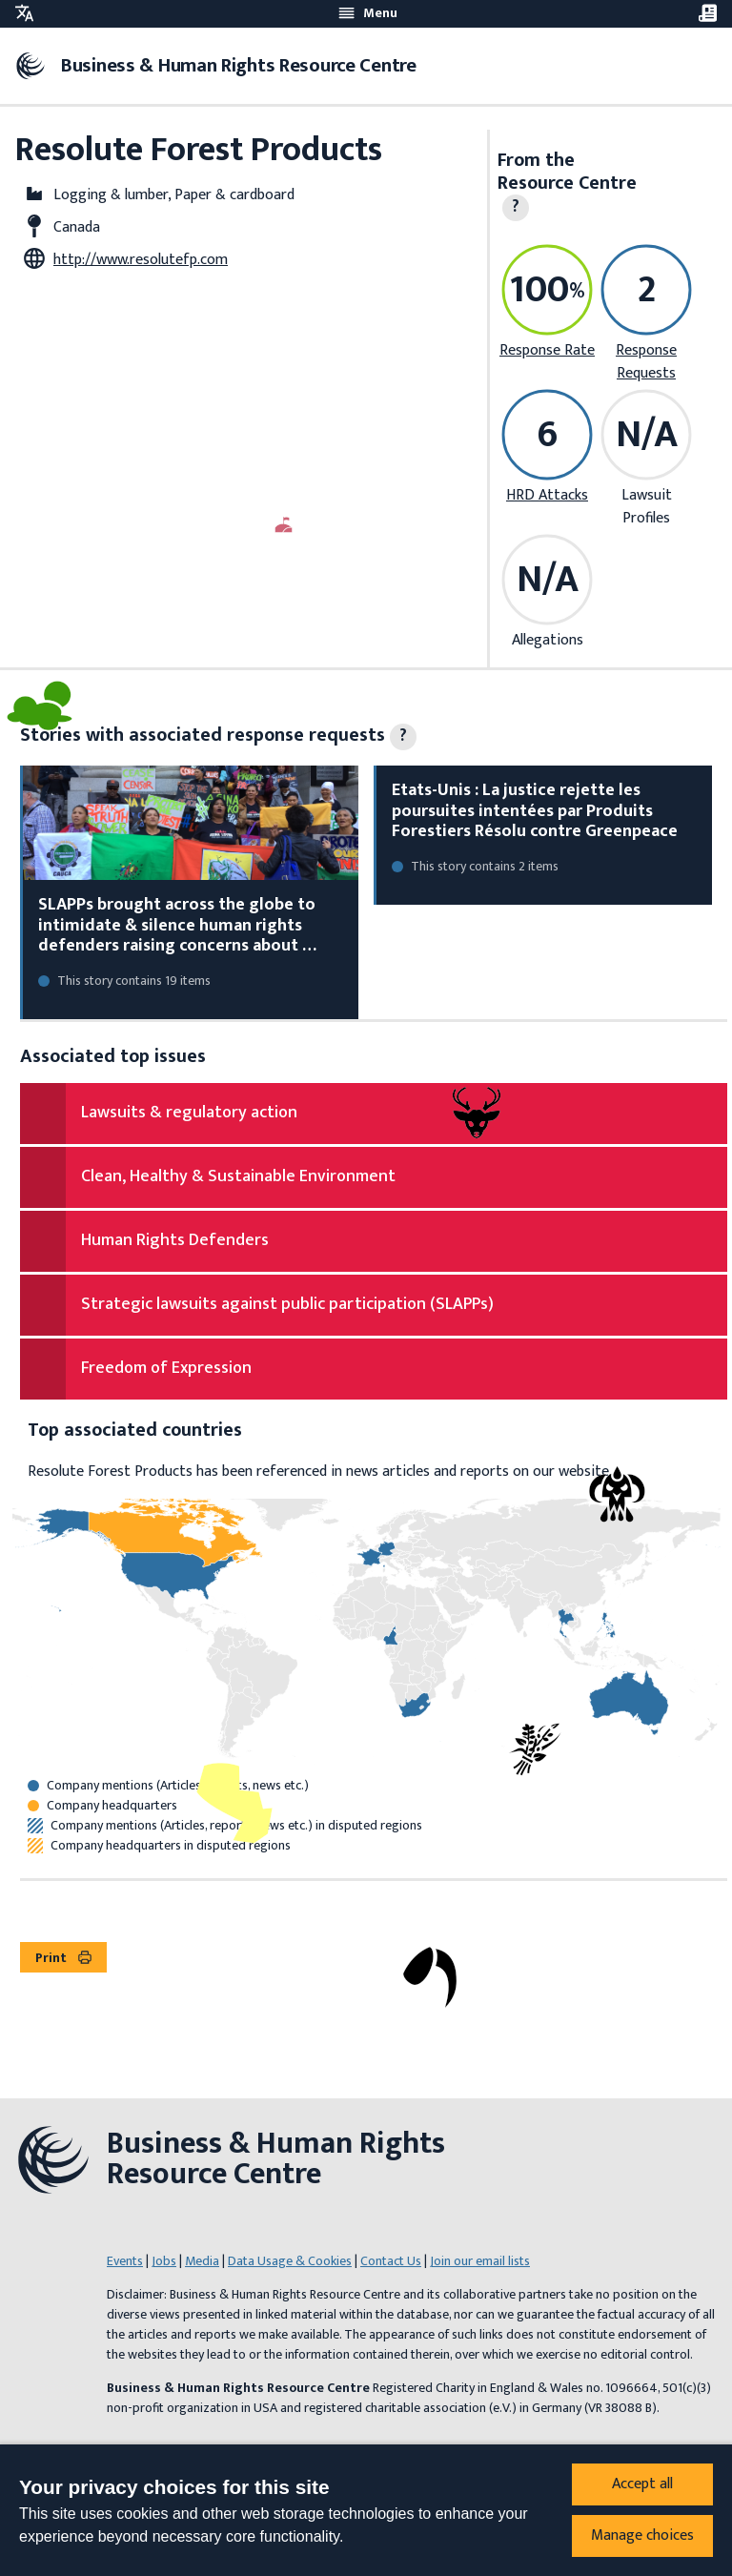  Describe the element at coordinates (477, 1113) in the screenshot. I see `wildlife or hunting game category` at that location.